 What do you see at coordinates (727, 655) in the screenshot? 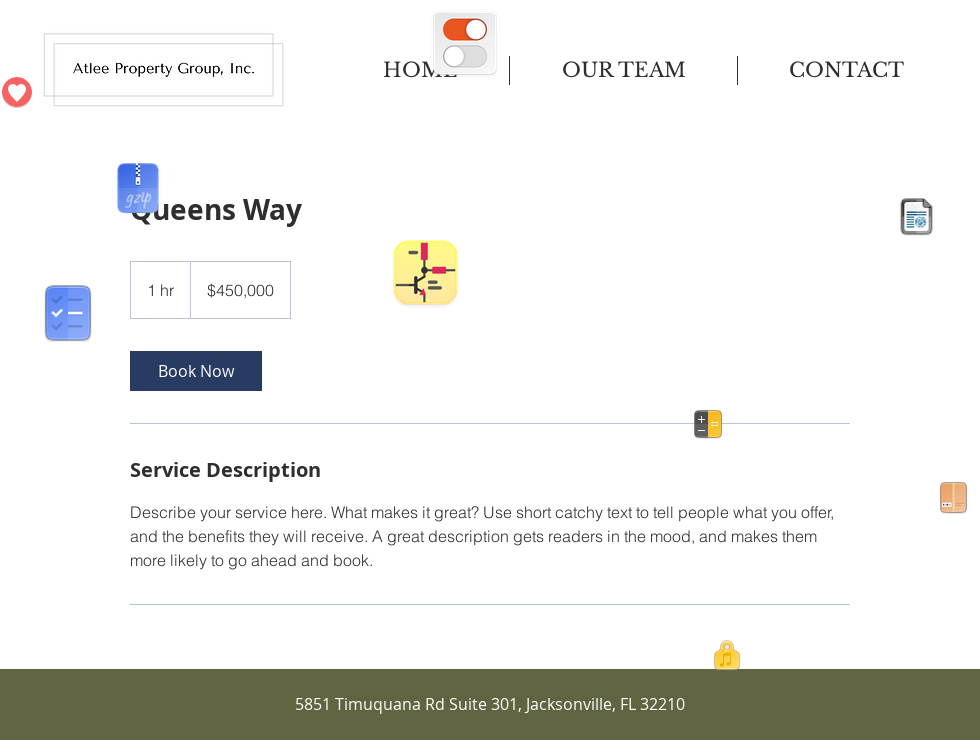
I see `open EarTag music tagging application` at bounding box center [727, 655].